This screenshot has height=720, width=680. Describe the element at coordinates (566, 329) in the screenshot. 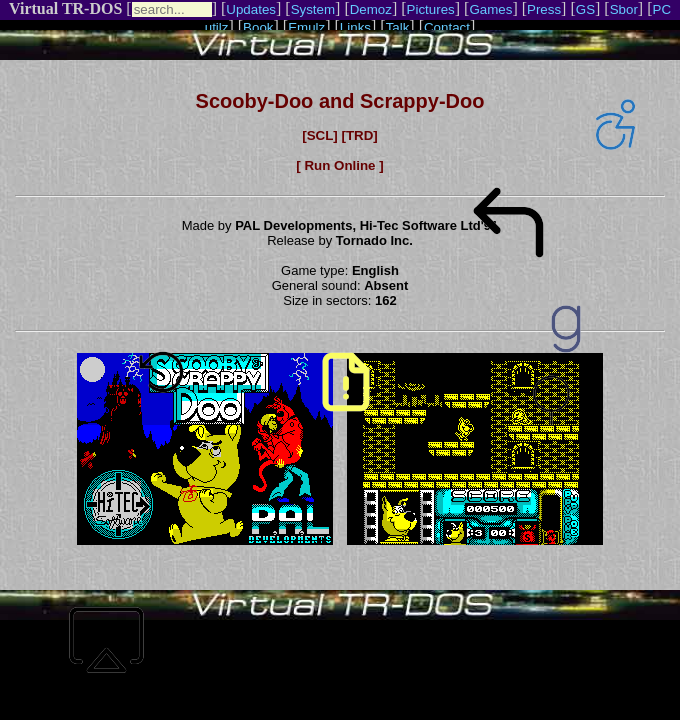

I see `open goodreads app or profile` at that location.